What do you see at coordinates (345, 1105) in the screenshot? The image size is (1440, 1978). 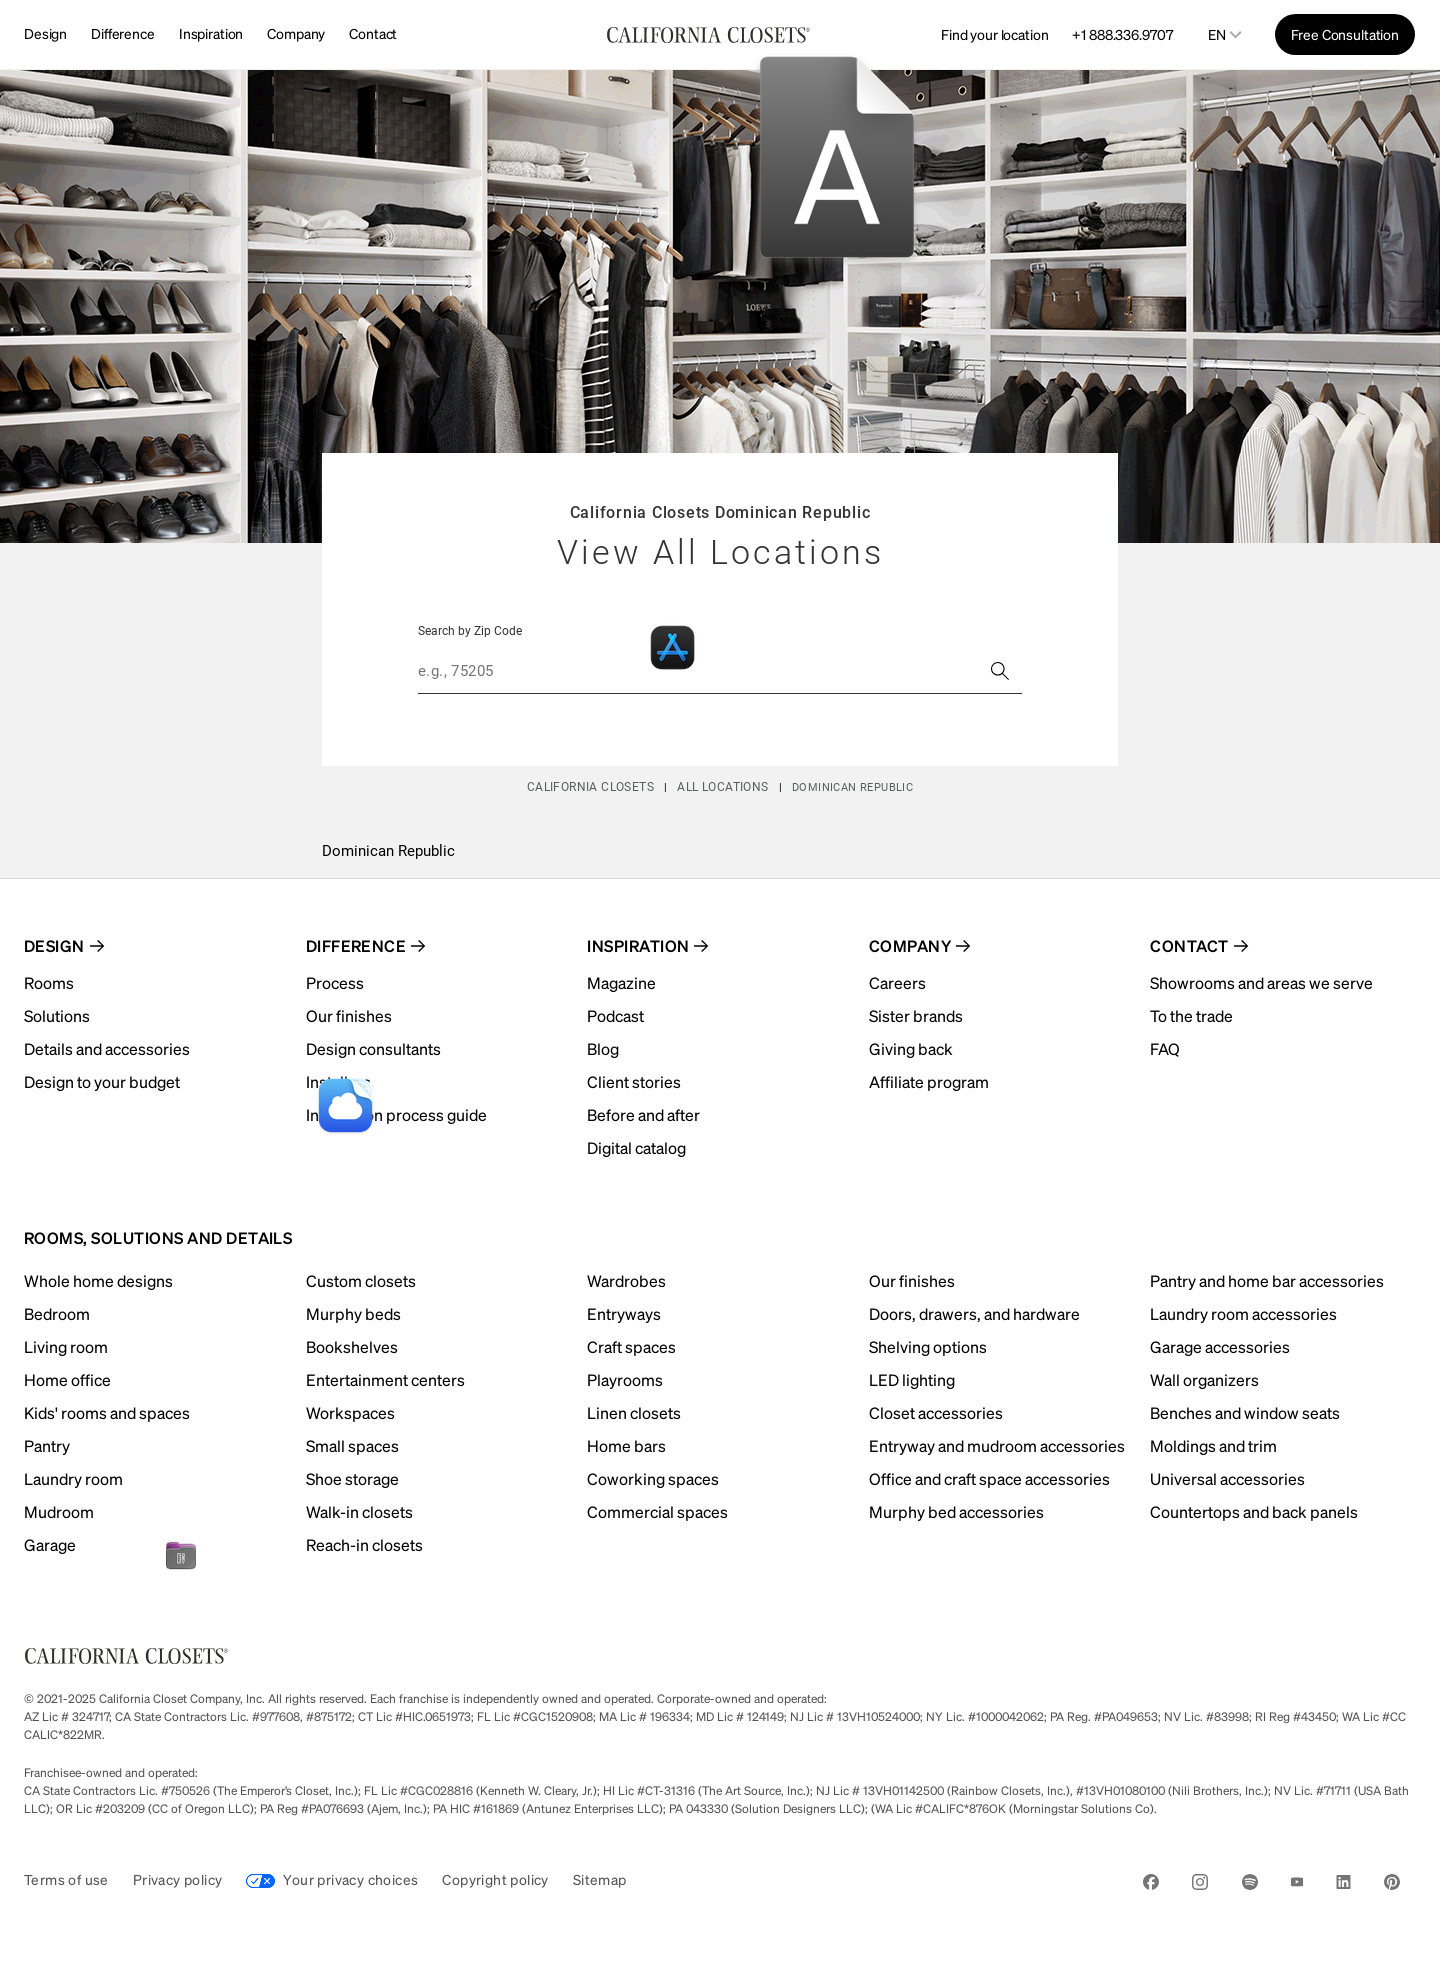 I see `manage web apps and progressive web applications` at bounding box center [345, 1105].